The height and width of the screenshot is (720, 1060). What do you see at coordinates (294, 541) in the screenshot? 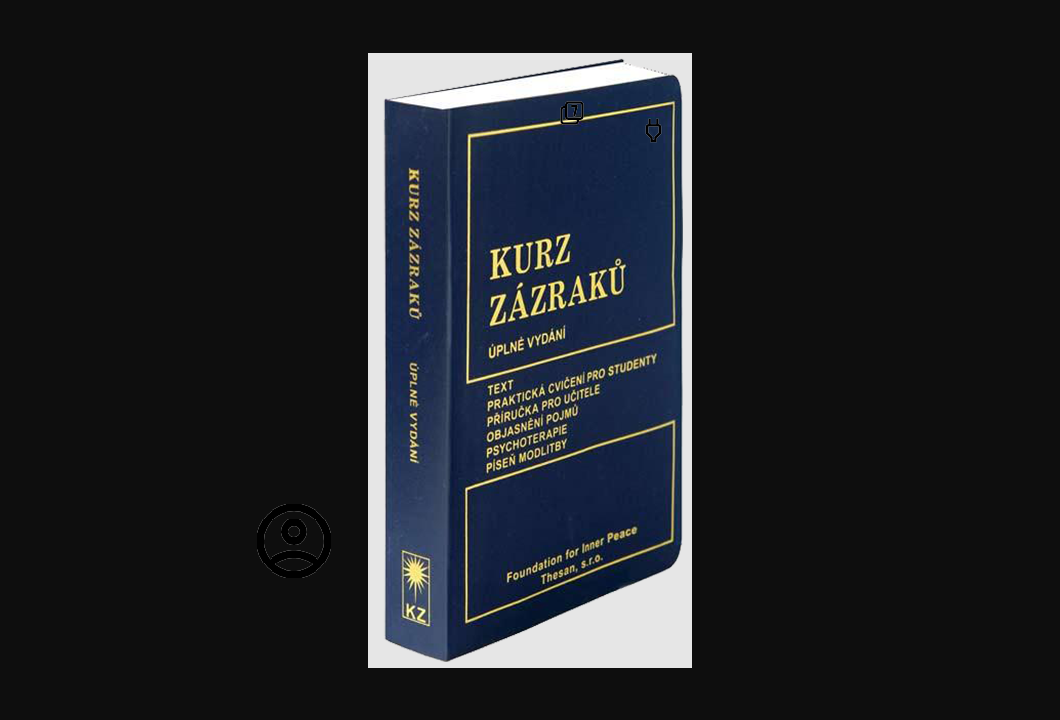
I see `access your profile or account settings` at bounding box center [294, 541].